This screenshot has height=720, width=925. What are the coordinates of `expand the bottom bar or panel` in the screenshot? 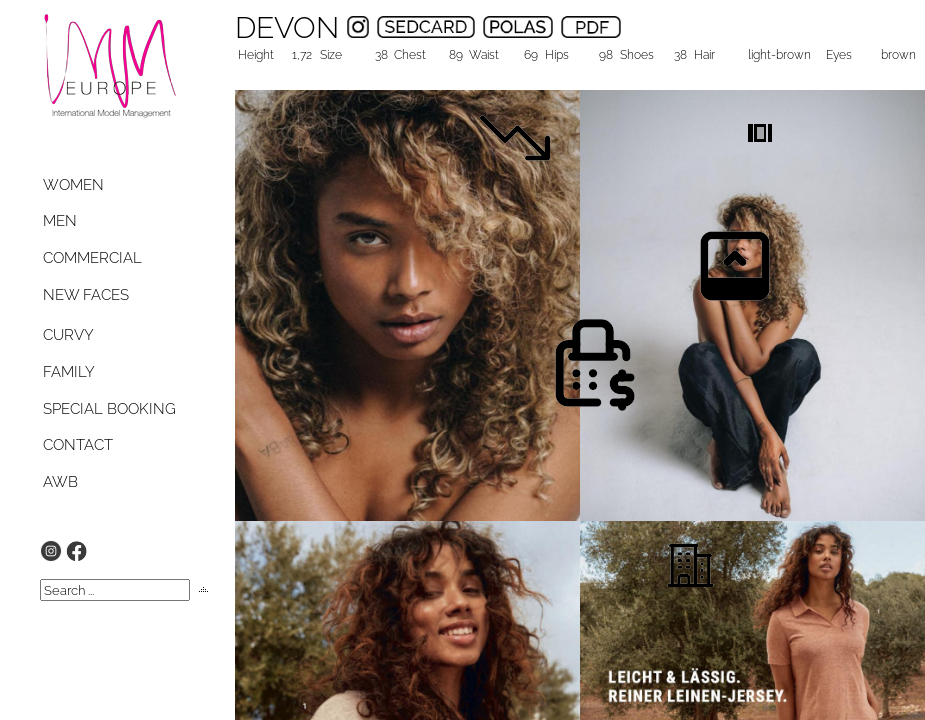 It's located at (735, 266).